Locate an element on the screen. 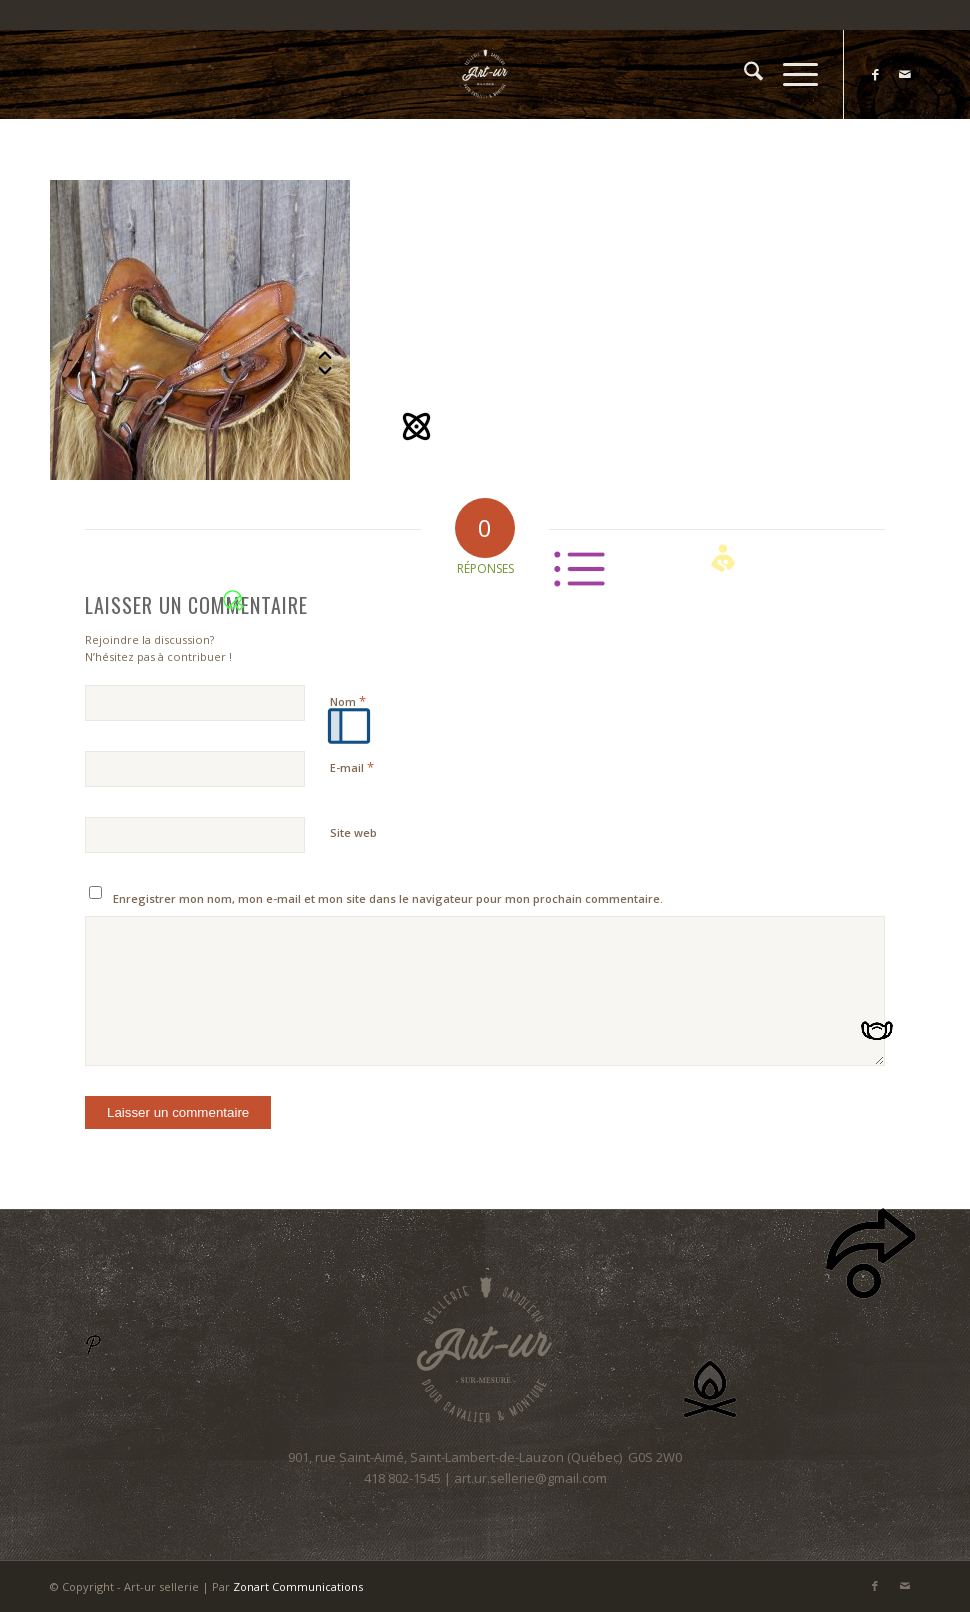  view items in list format is located at coordinates (580, 569).